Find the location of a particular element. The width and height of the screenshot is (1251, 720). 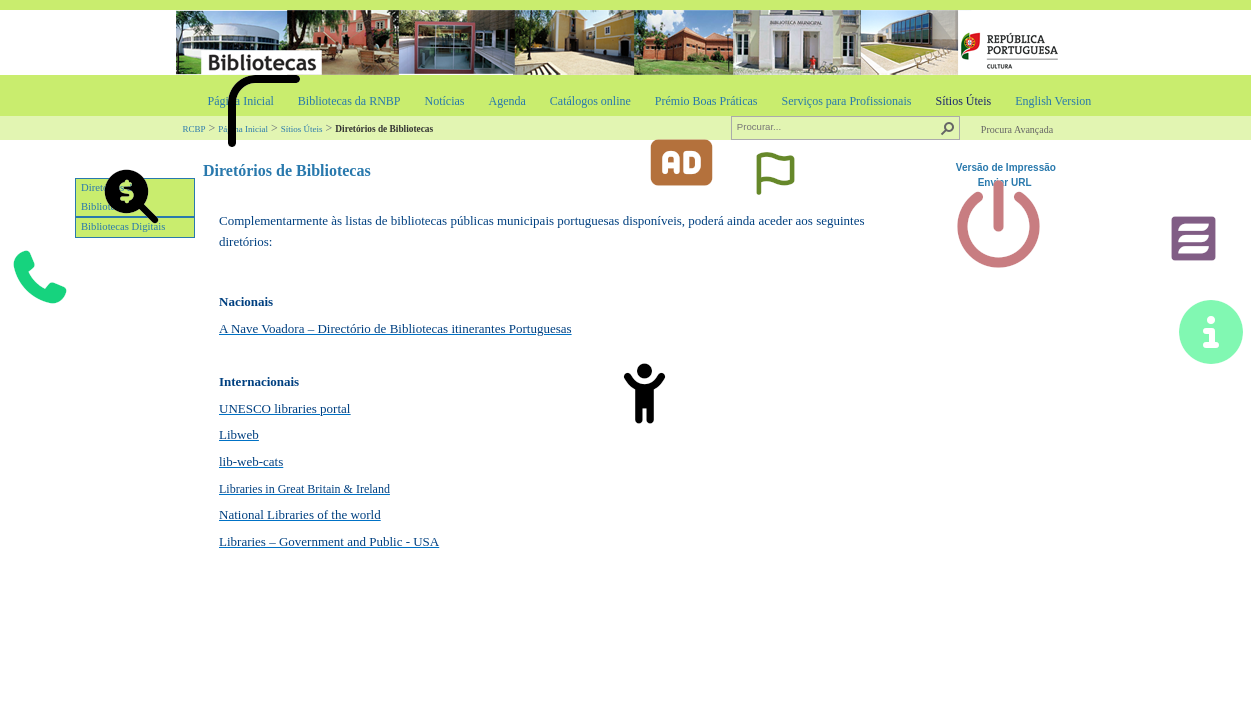

flag or bookmark an item for later is located at coordinates (775, 173).